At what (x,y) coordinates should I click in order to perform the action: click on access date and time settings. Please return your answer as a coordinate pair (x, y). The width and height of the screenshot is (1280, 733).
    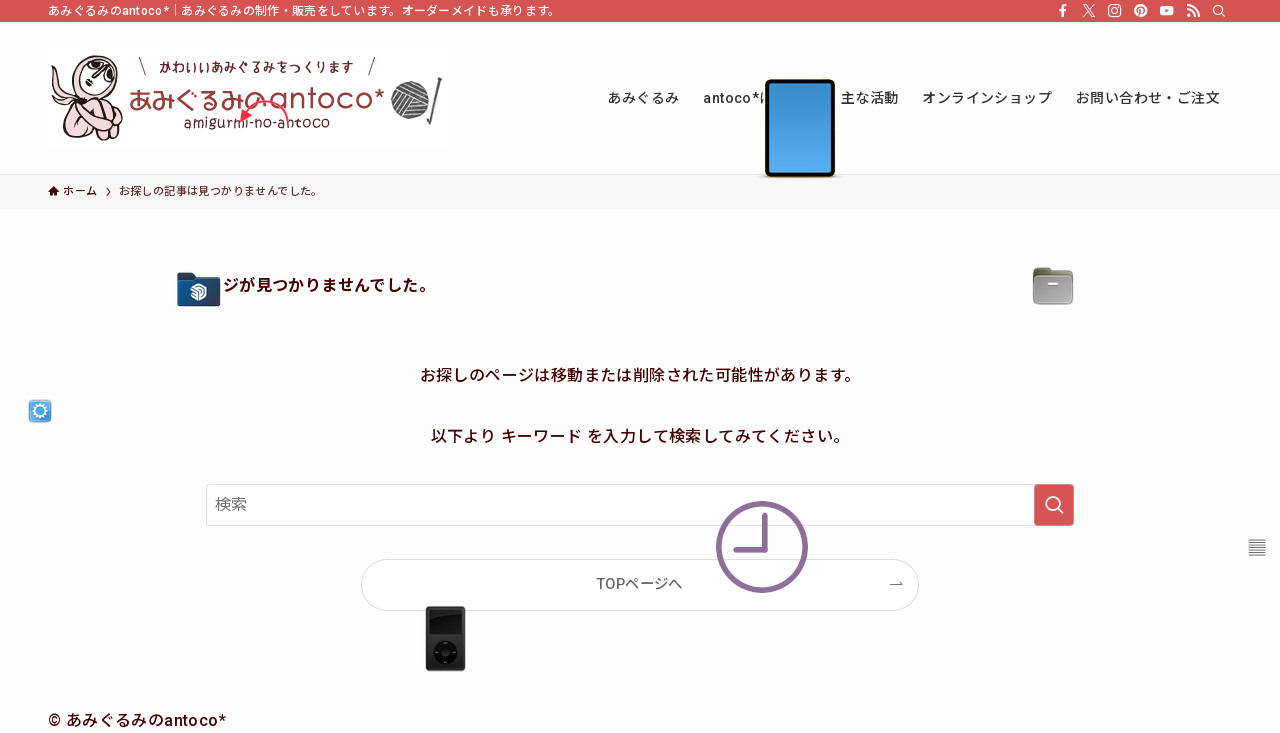
    Looking at the image, I should click on (762, 547).